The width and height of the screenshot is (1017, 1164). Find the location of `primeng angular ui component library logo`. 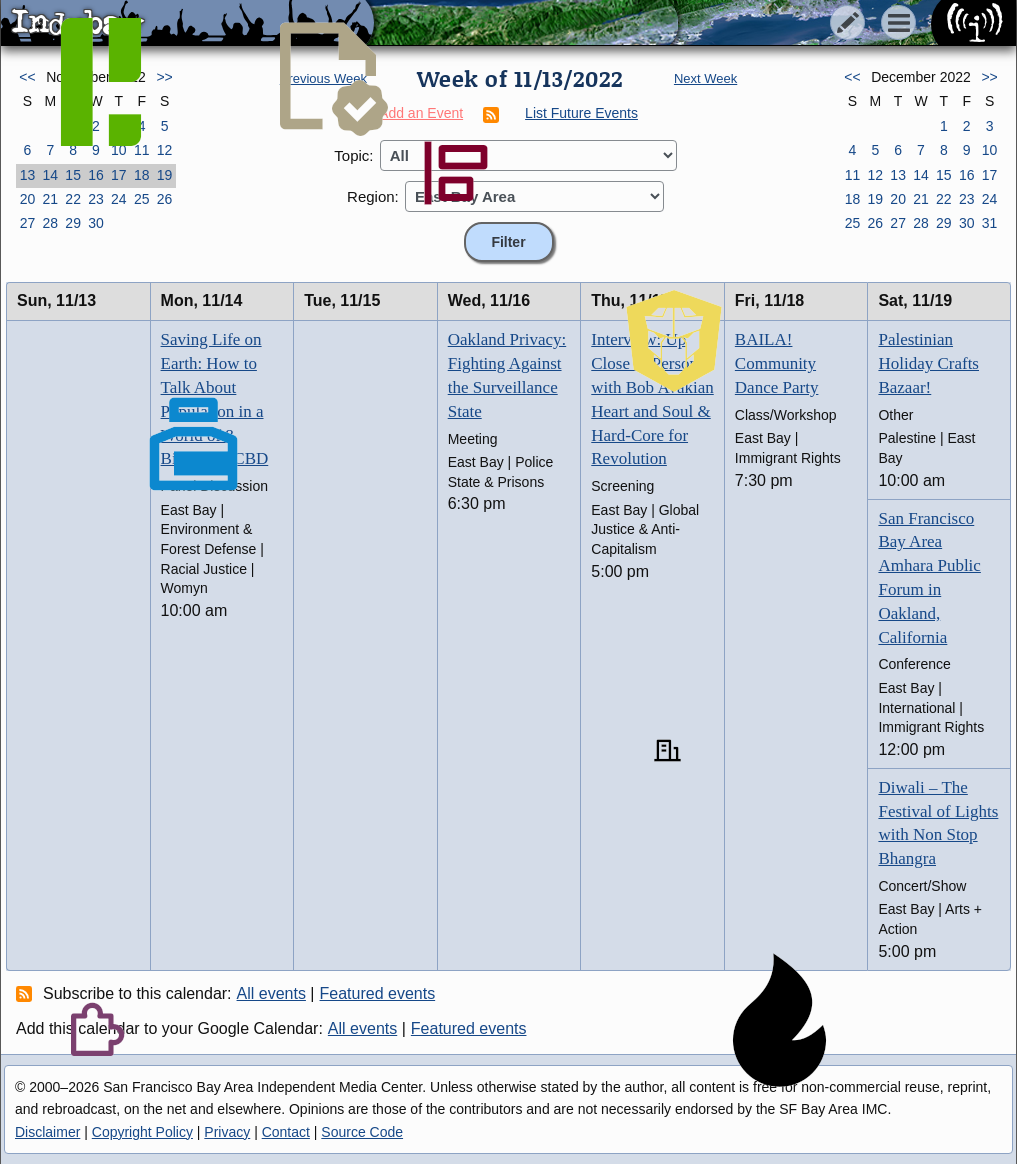

primeng angular ui component library logo is located at coordinates (674, 341).